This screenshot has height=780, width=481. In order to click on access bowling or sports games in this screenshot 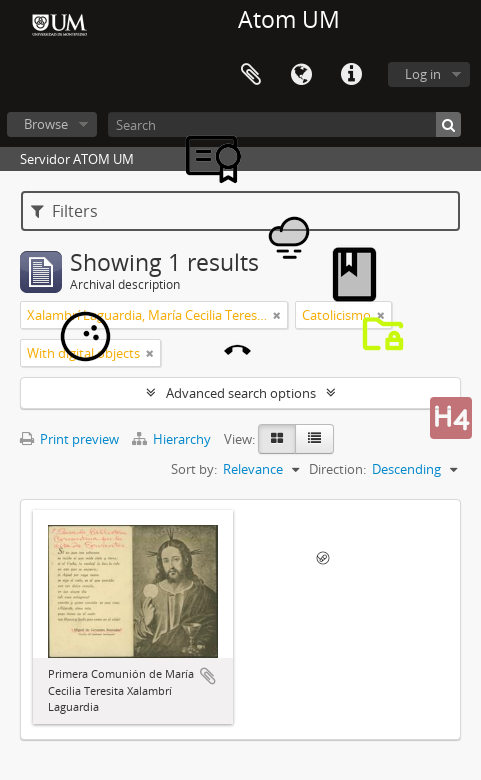, I will do `click(85, 336)`.